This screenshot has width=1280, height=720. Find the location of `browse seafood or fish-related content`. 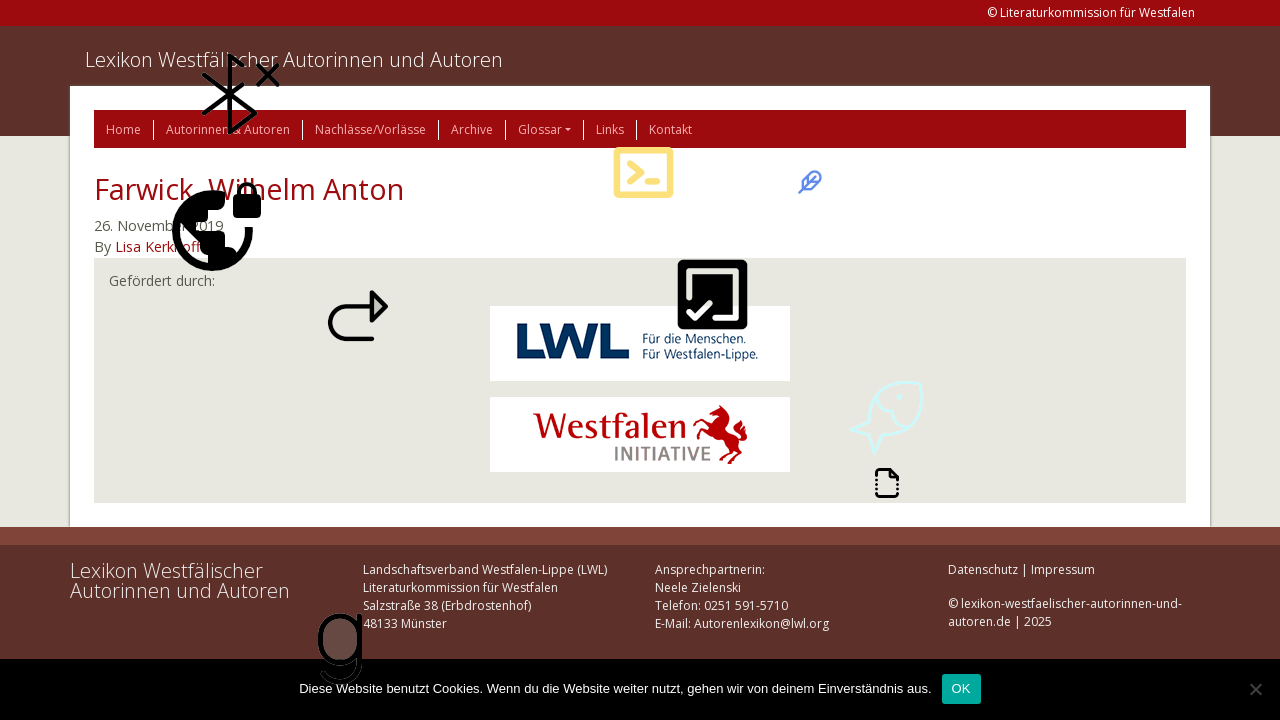

browse seafood or fish-related content is located at coordinates (890, 414).